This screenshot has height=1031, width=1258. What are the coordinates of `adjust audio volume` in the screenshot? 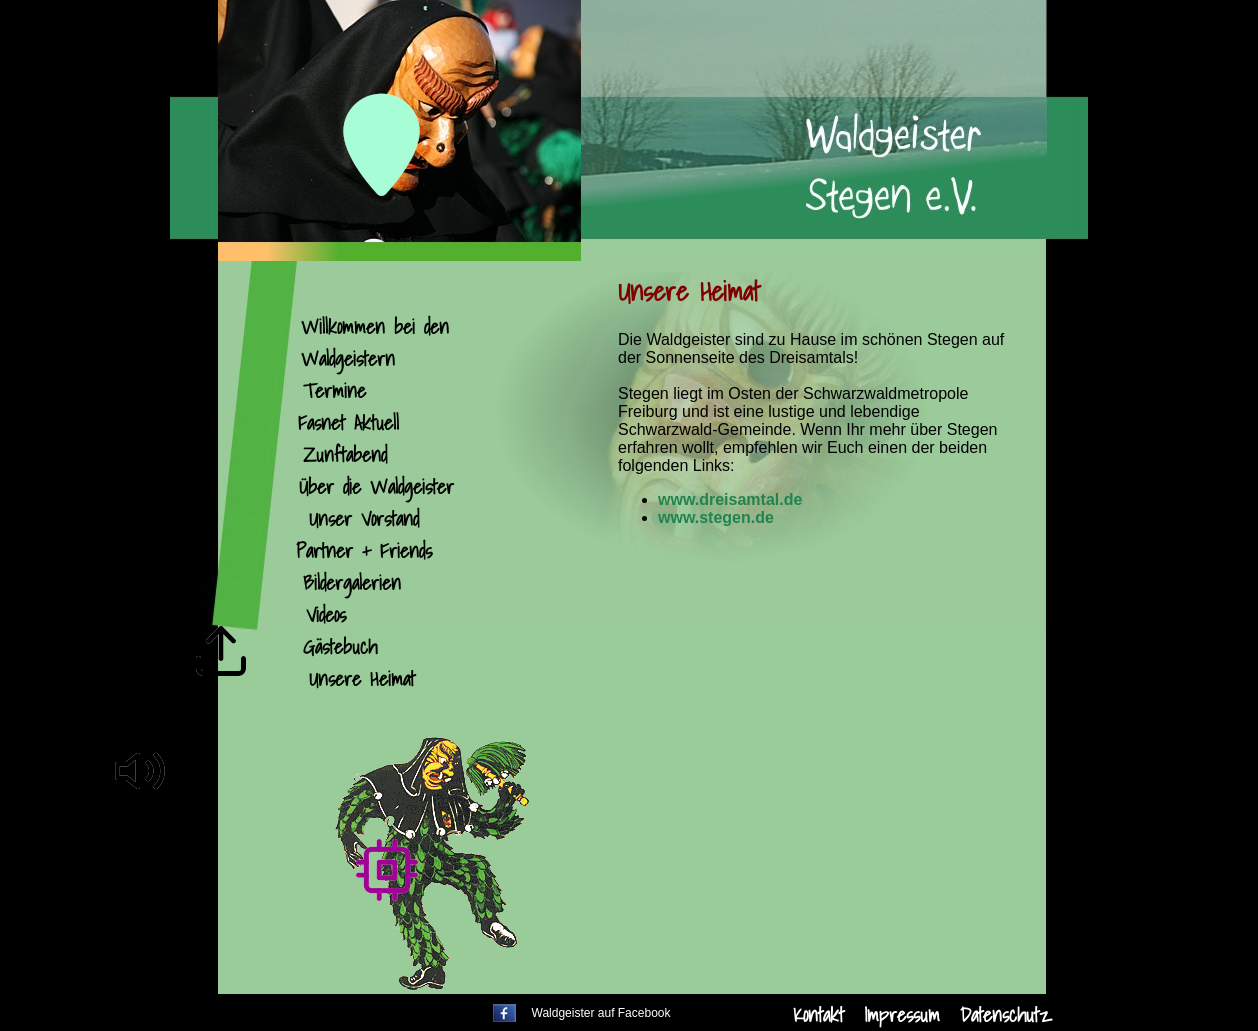 It's located at (140, 771).